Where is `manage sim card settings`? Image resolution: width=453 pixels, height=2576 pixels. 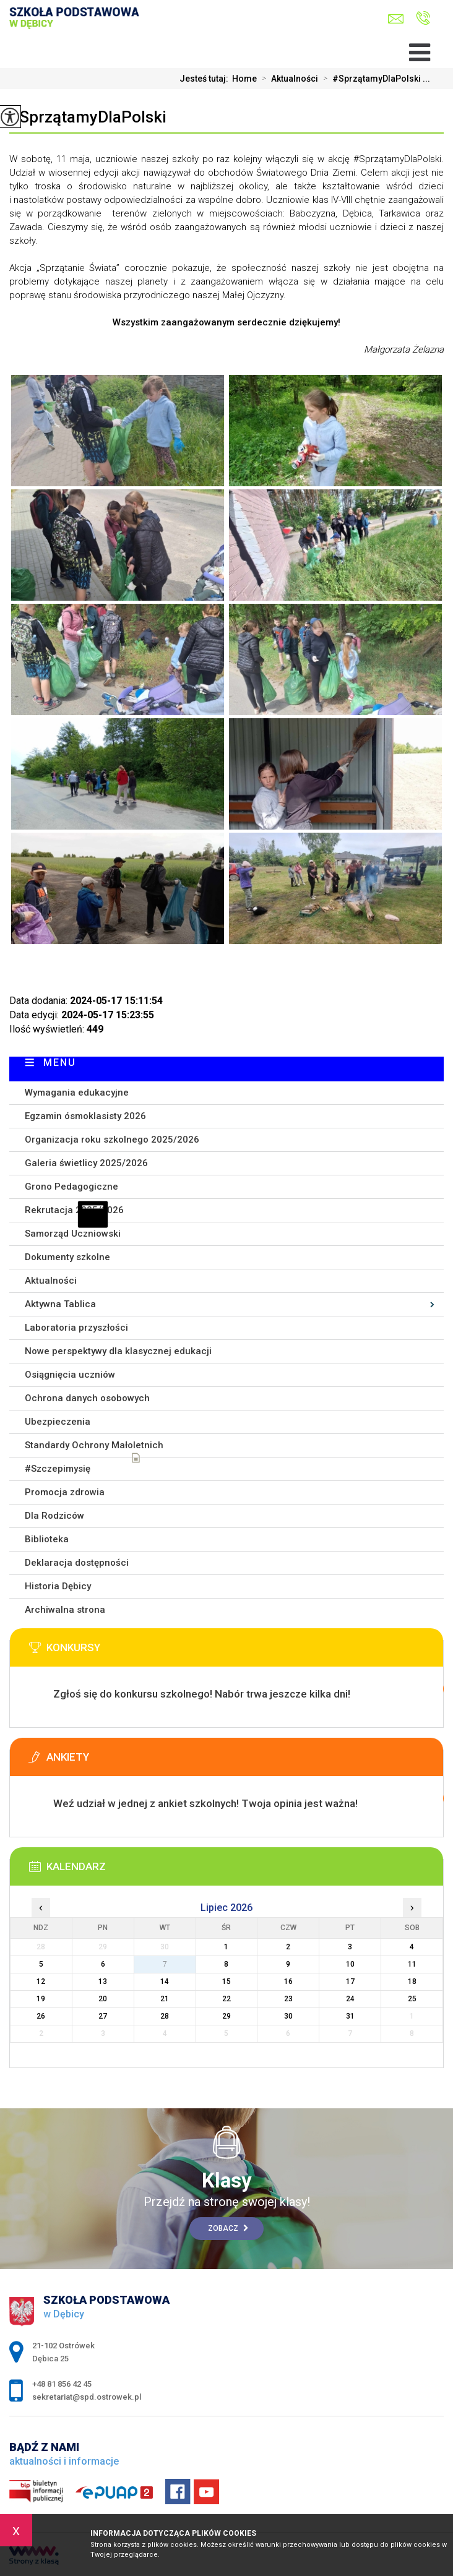
manage sim card settings is located at coordinates (136, 1458).